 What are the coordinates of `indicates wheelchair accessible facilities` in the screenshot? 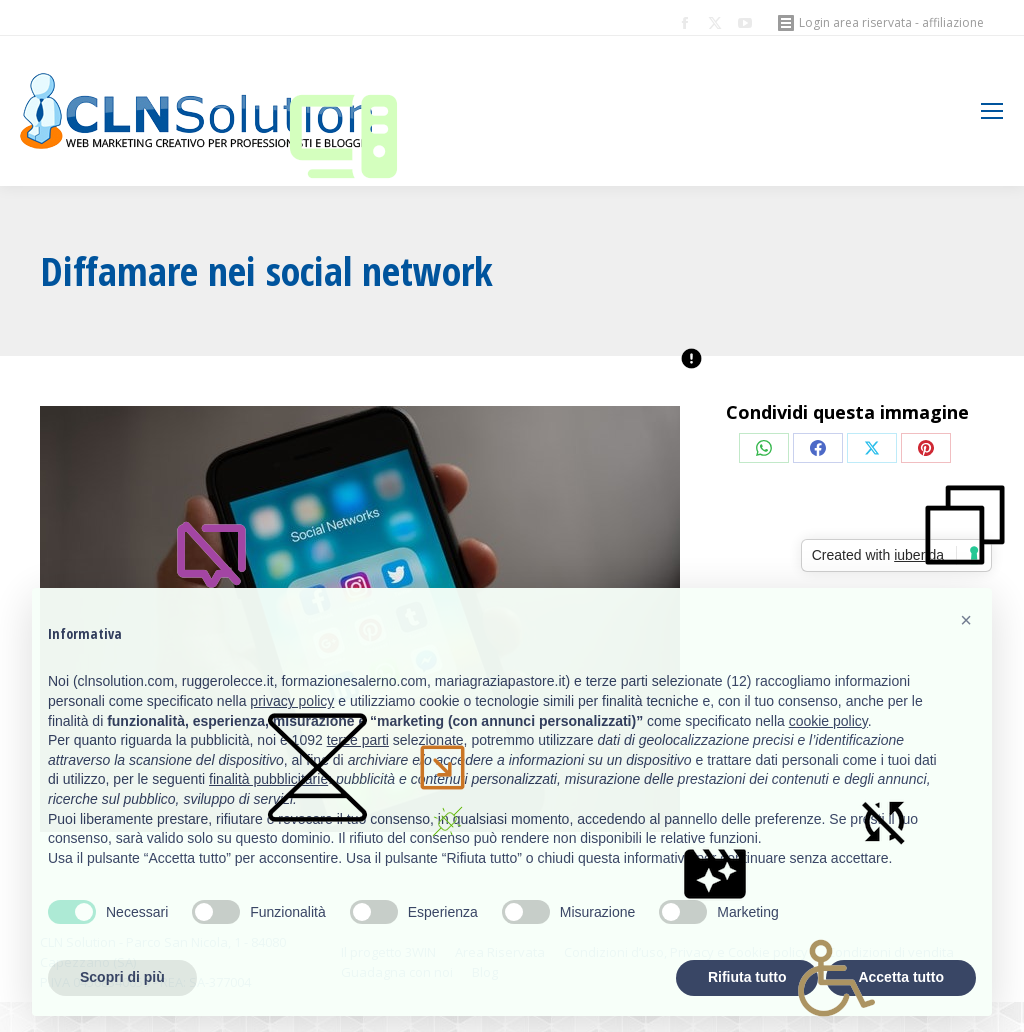 It's located at (829, 979).